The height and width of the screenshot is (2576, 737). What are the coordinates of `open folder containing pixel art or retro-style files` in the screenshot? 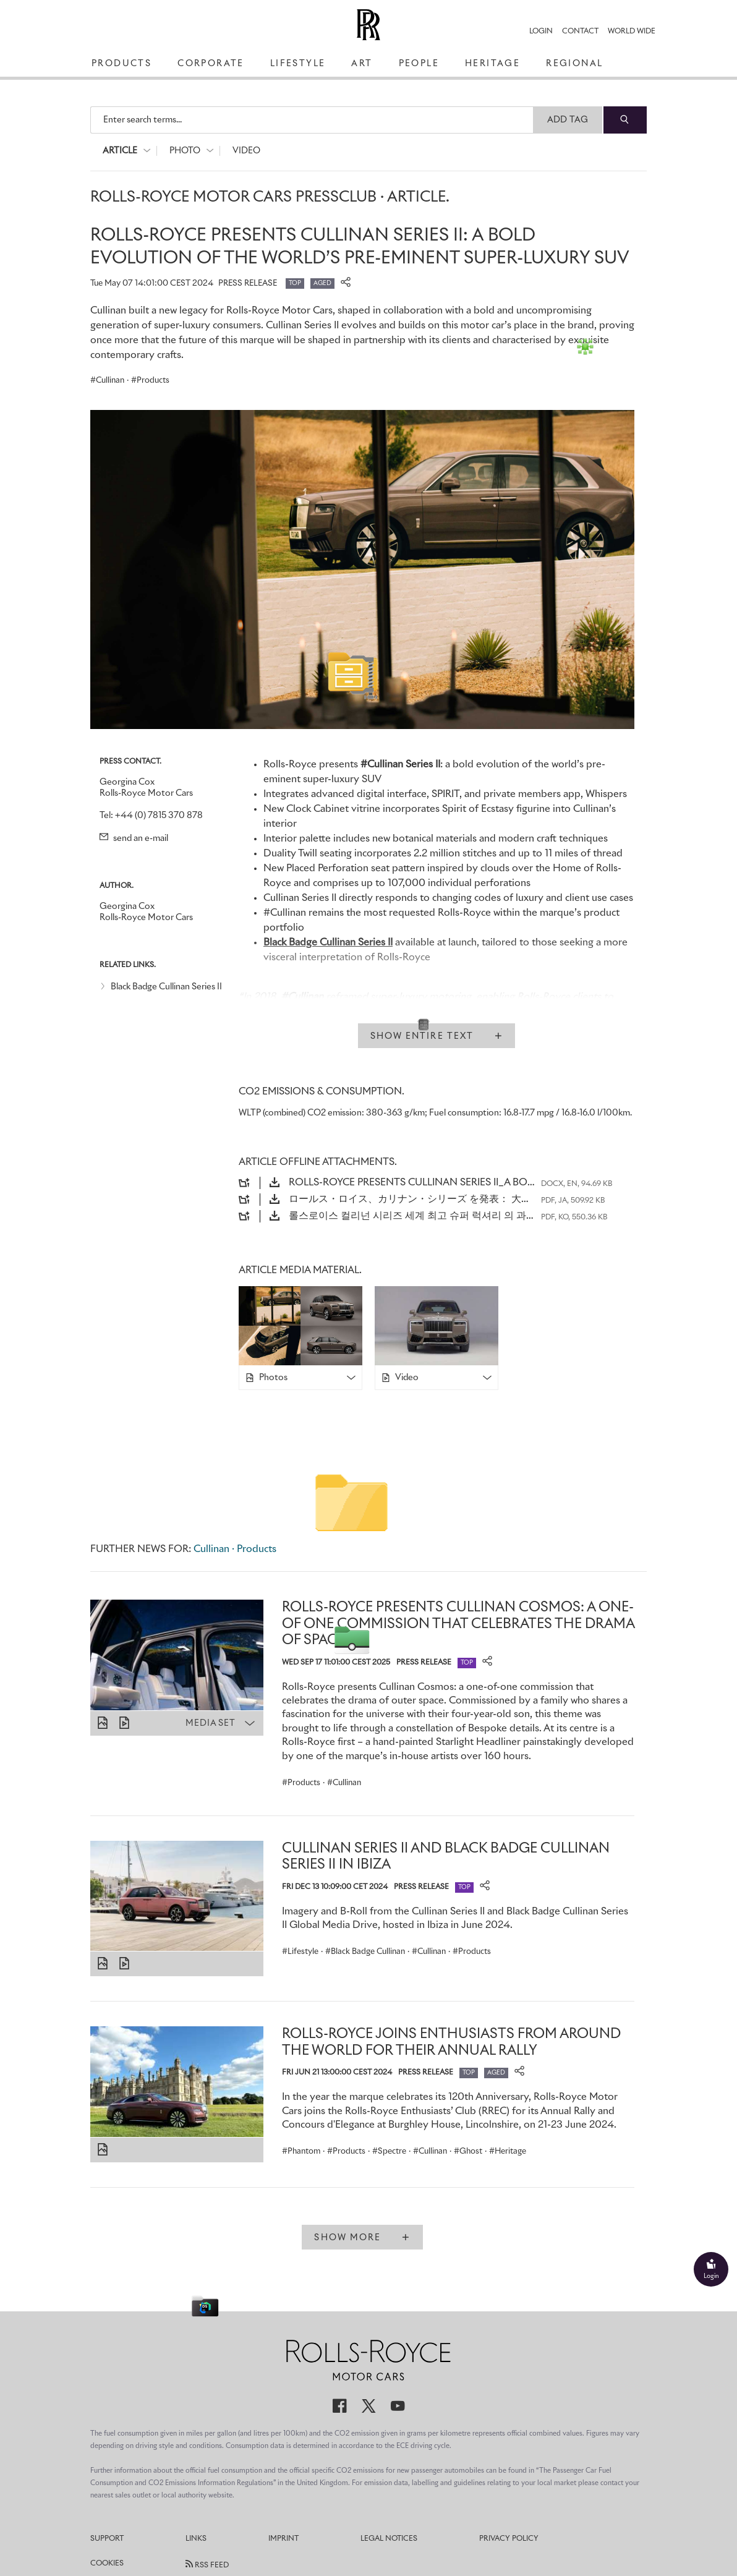 It's located at (351, 1504).